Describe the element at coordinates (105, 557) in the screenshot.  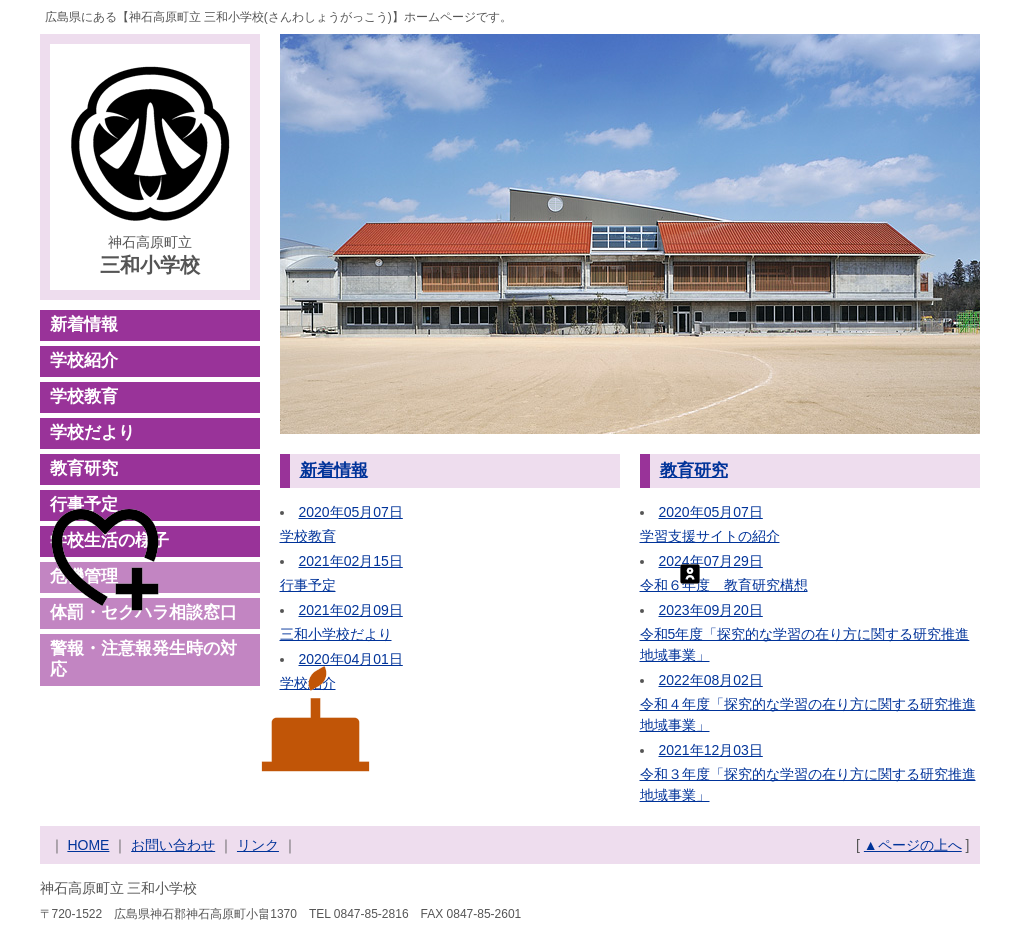
I see `add to favorites` at that location.